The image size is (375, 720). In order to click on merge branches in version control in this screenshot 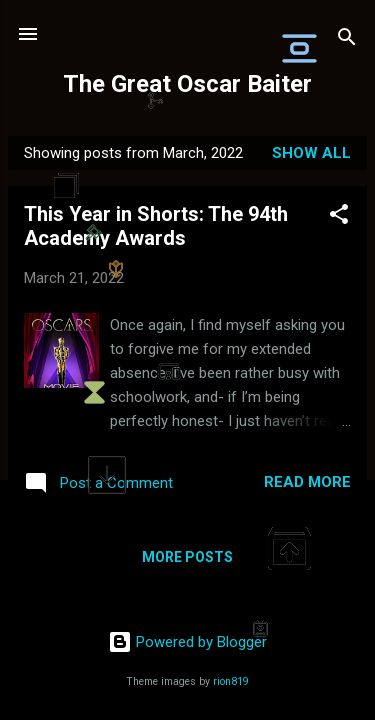, I will do `click(154, 100)`.